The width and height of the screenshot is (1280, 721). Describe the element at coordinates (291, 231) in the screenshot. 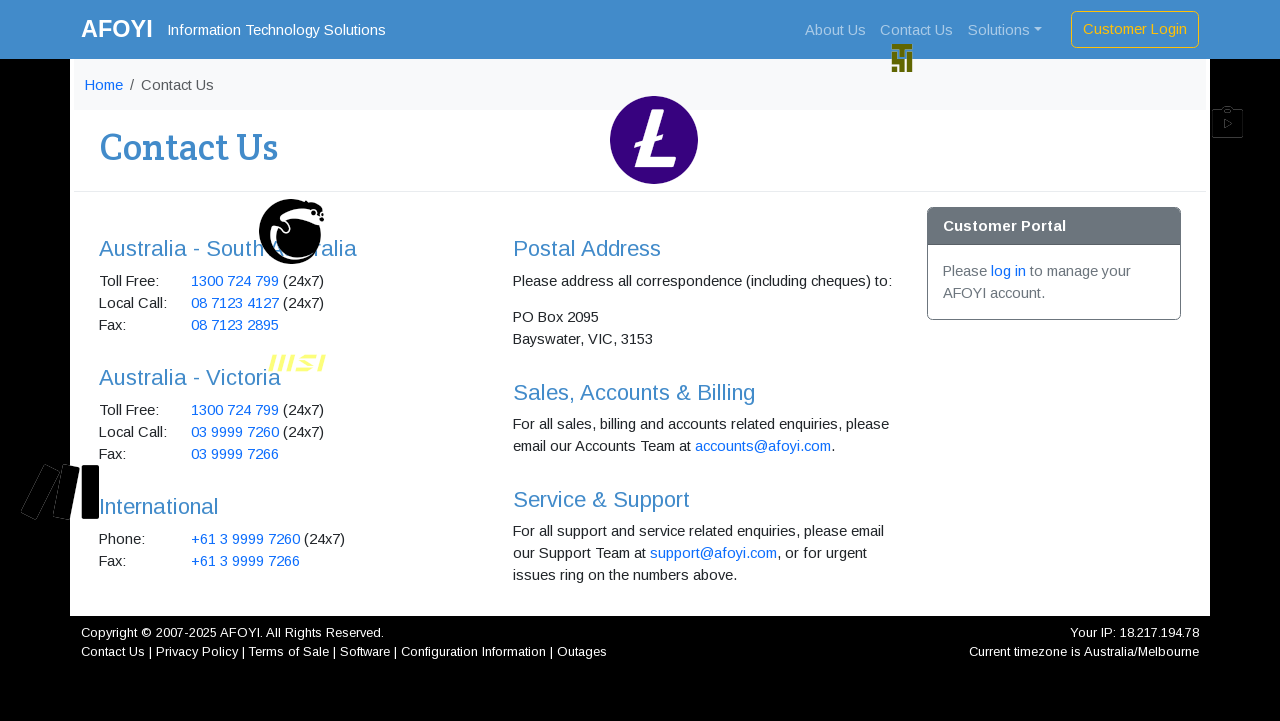

I see `open lutris gaming platform` at that location.